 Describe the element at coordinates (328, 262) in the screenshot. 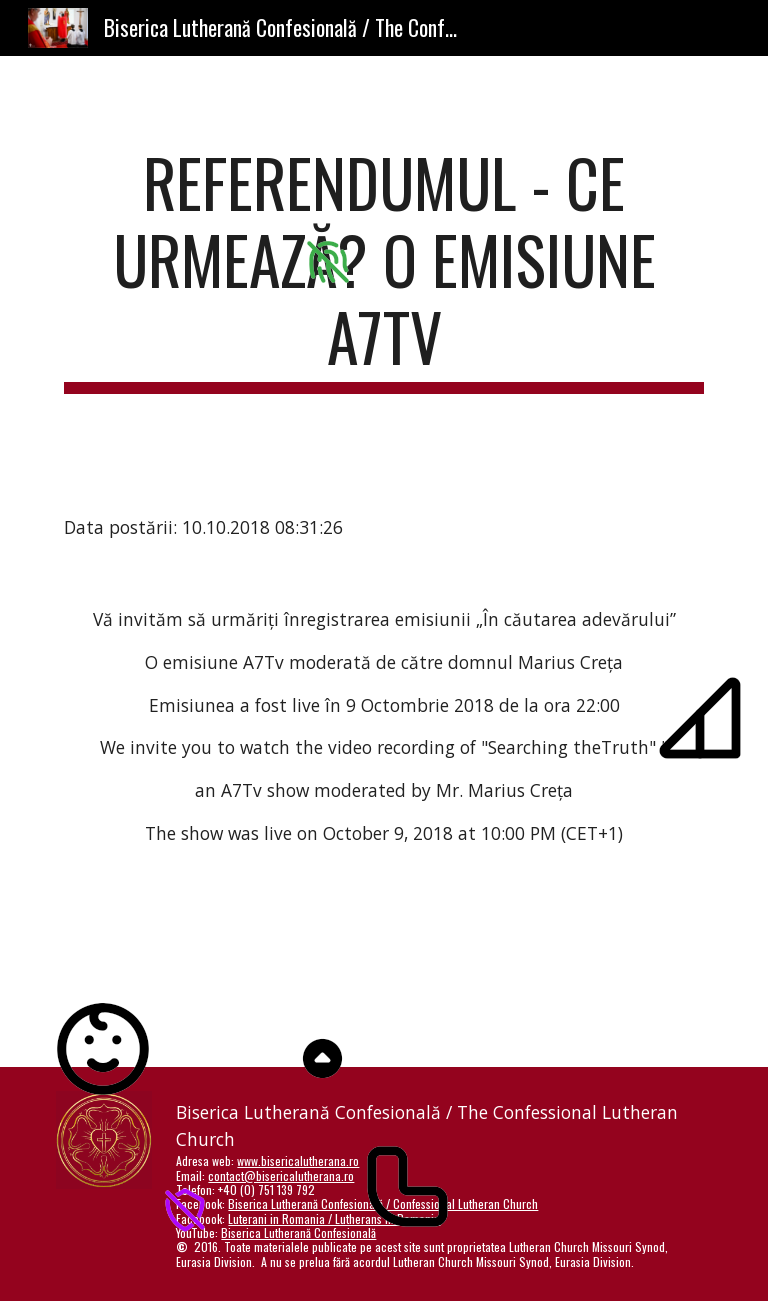

I see `disable fingerprint authentication` at that location.